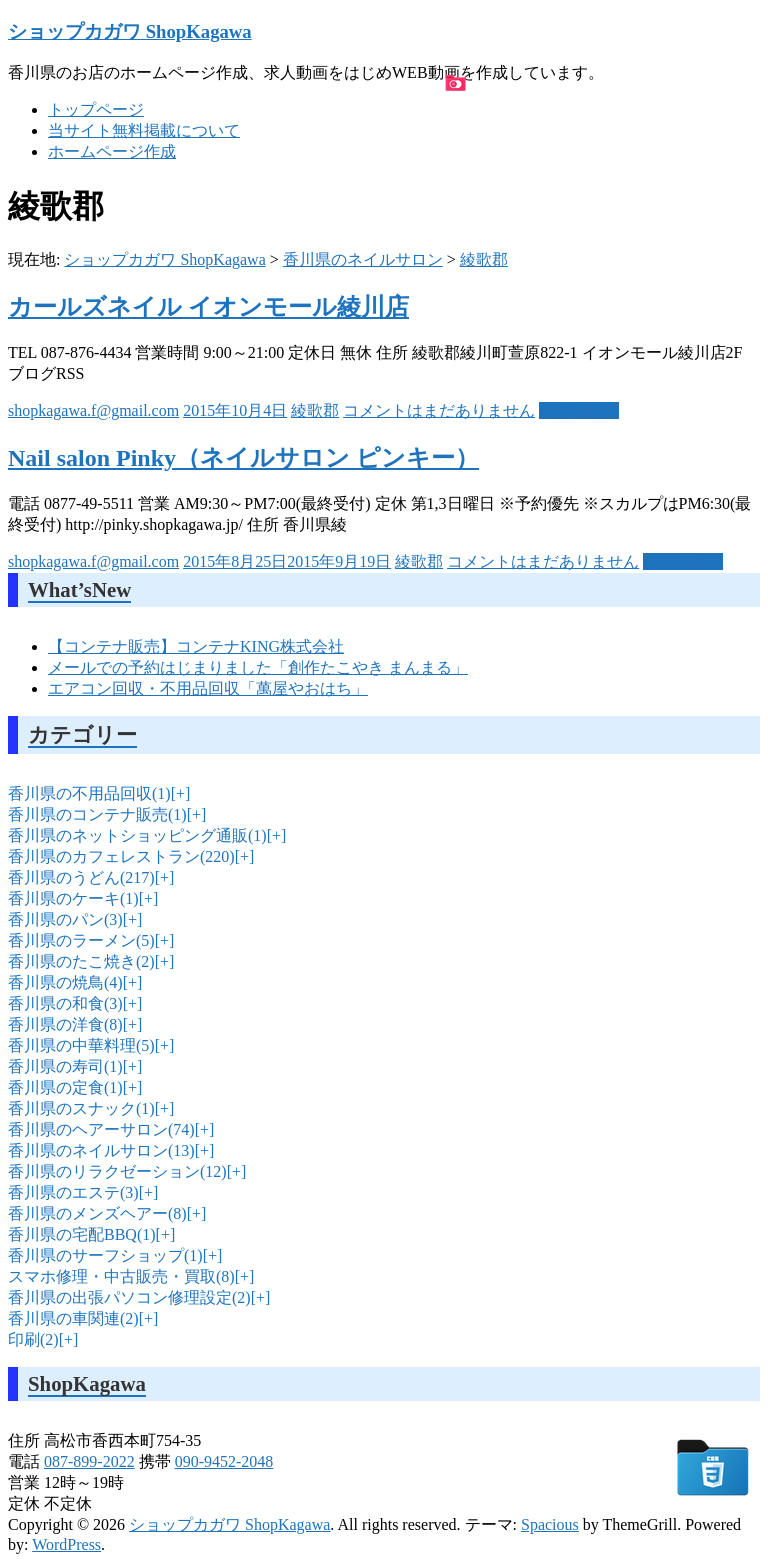 Image resolution: width=768 pixels, height=1562 pixels. I want to click on open appwrite project folder, so click(455, 83).